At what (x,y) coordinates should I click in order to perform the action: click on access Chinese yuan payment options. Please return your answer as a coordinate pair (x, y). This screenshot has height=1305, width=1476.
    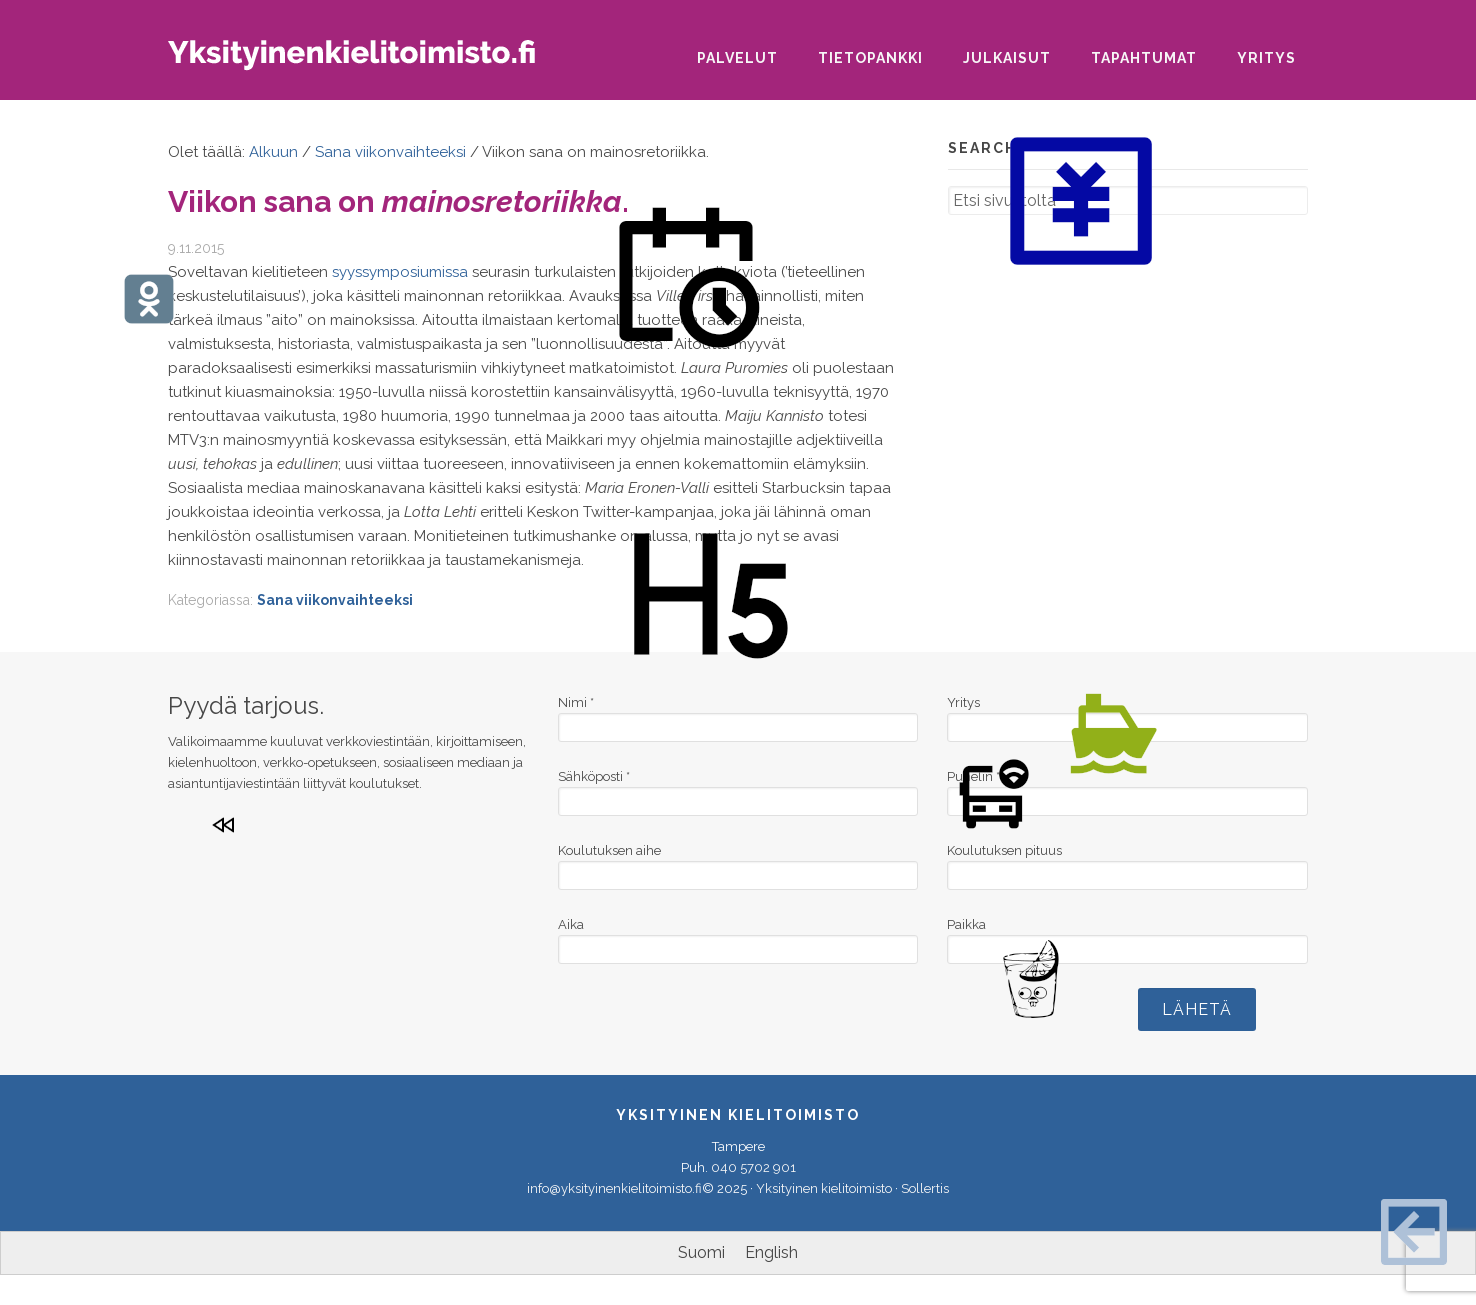
    Looking at the image, I should click on (1081, 201).